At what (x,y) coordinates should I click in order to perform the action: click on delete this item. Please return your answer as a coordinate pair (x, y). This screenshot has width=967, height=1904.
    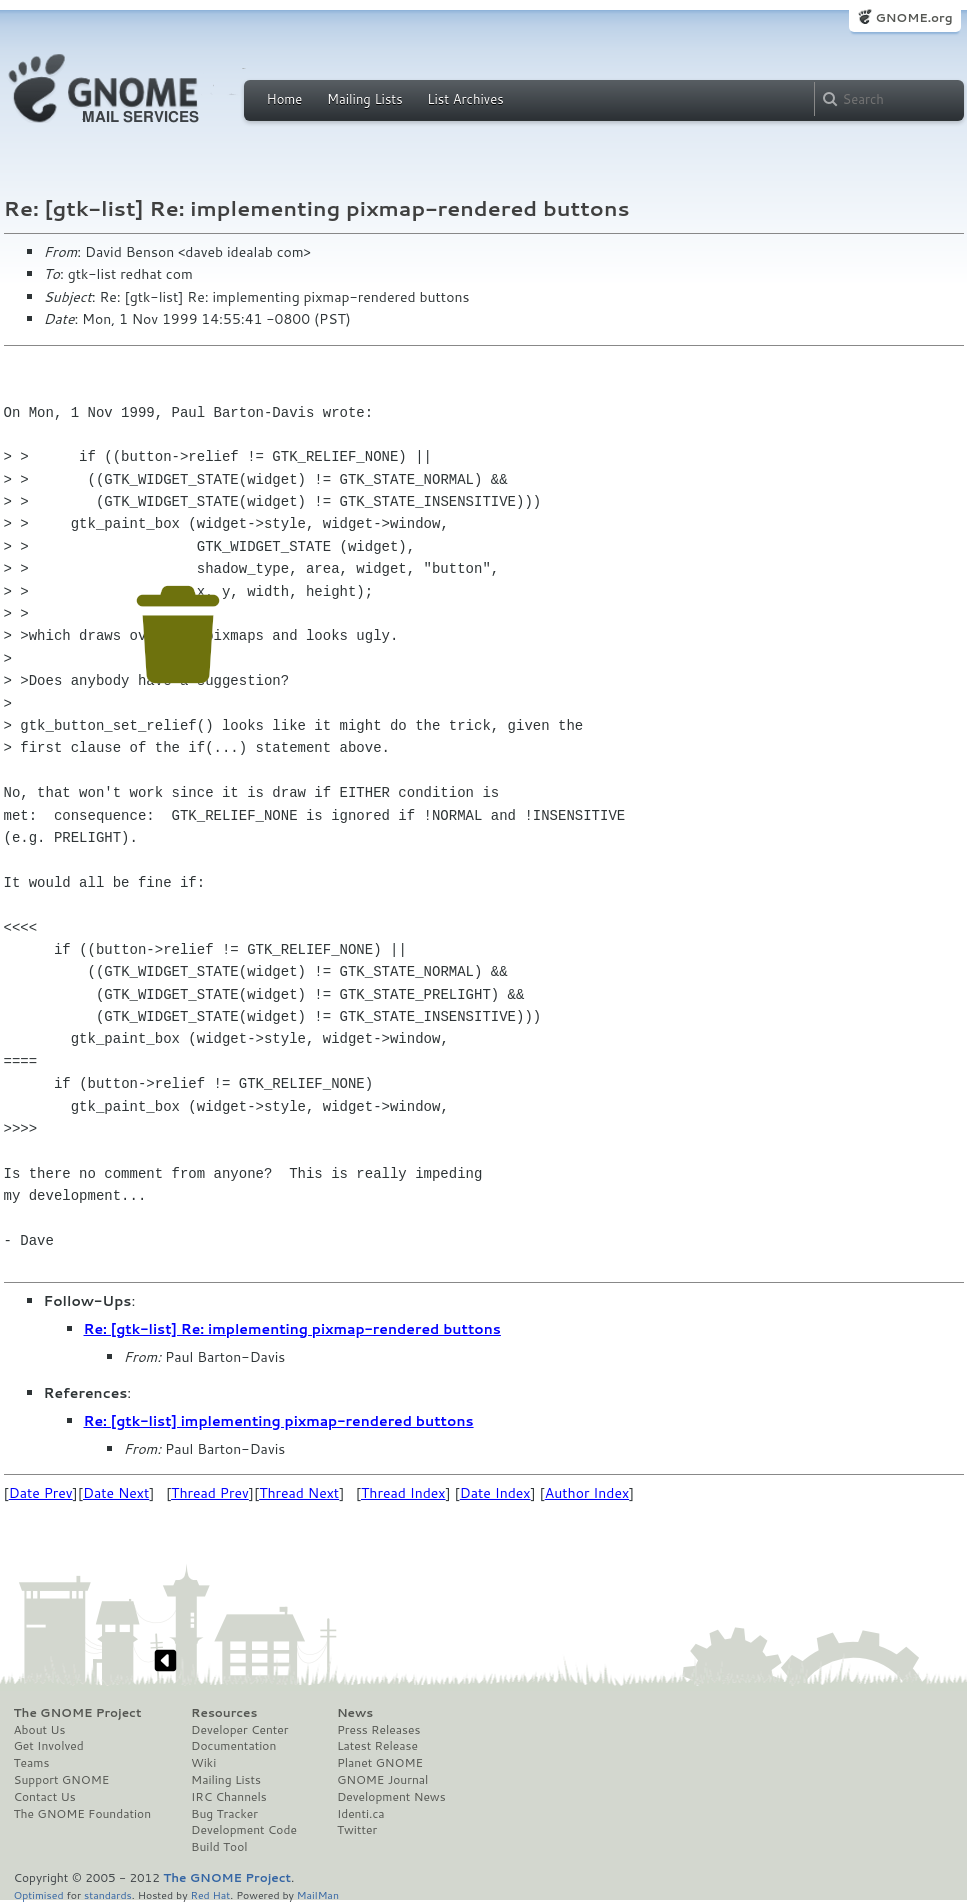
    Looking at the image, I should click on (178, 636).